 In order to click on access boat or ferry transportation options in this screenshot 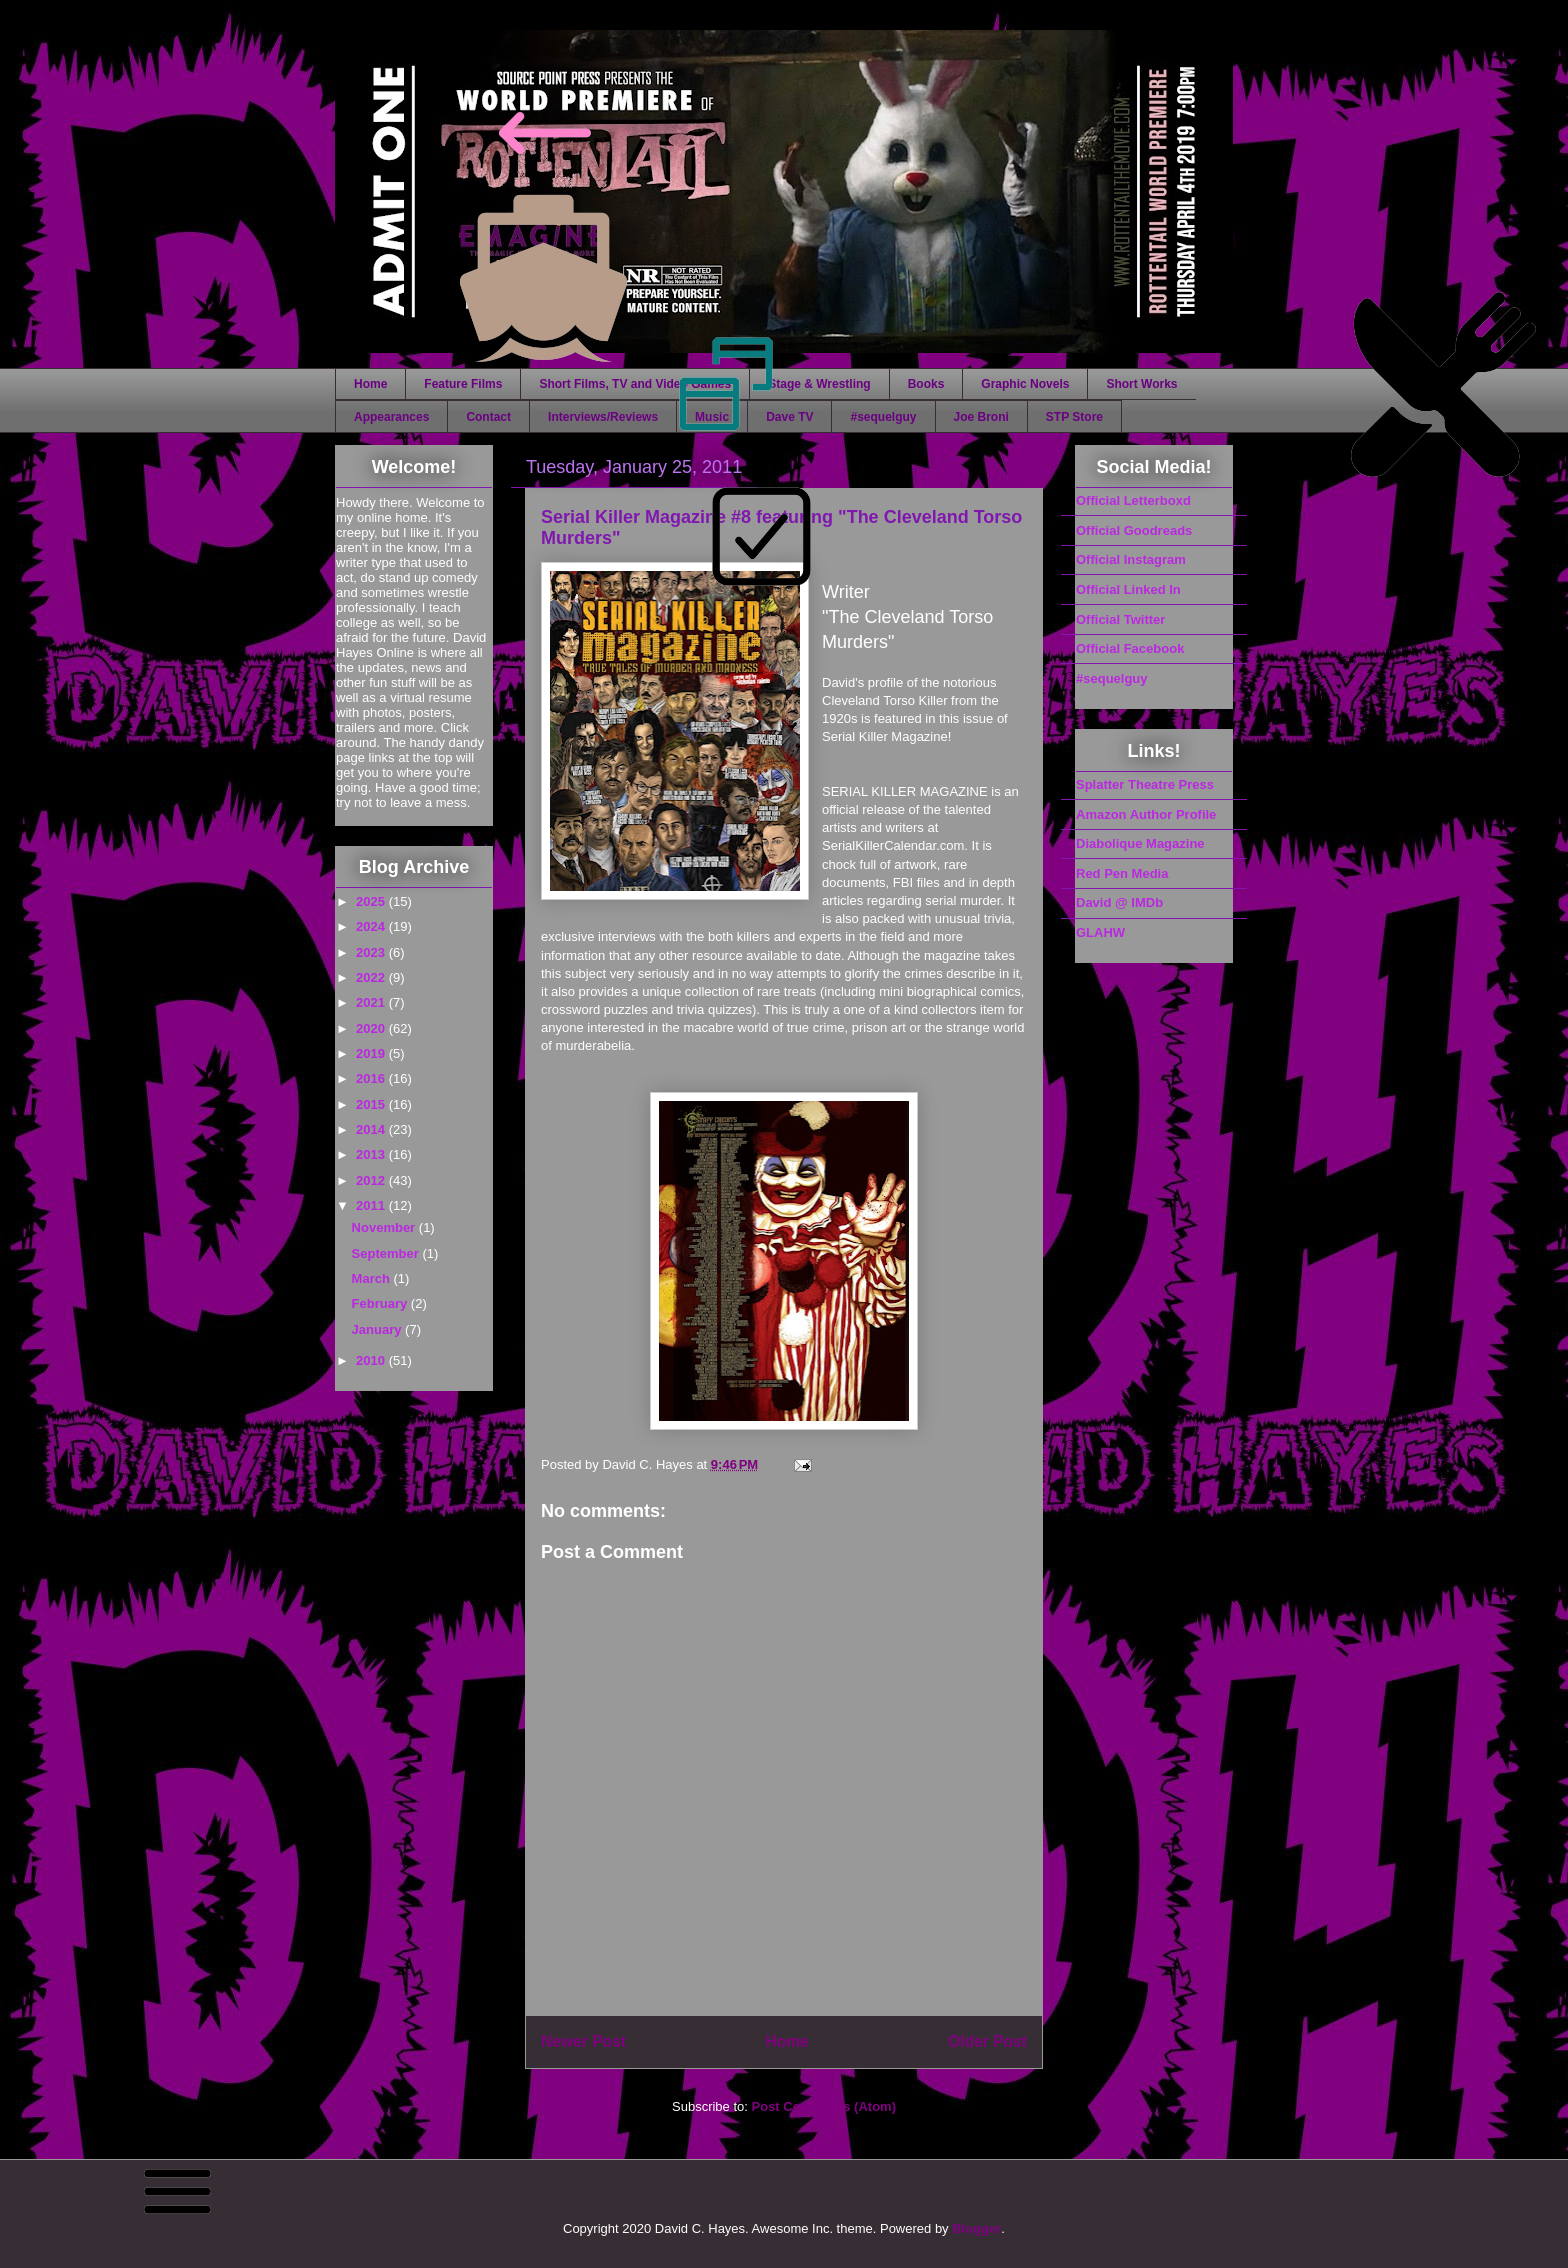, I will do `click(543, 281)`.